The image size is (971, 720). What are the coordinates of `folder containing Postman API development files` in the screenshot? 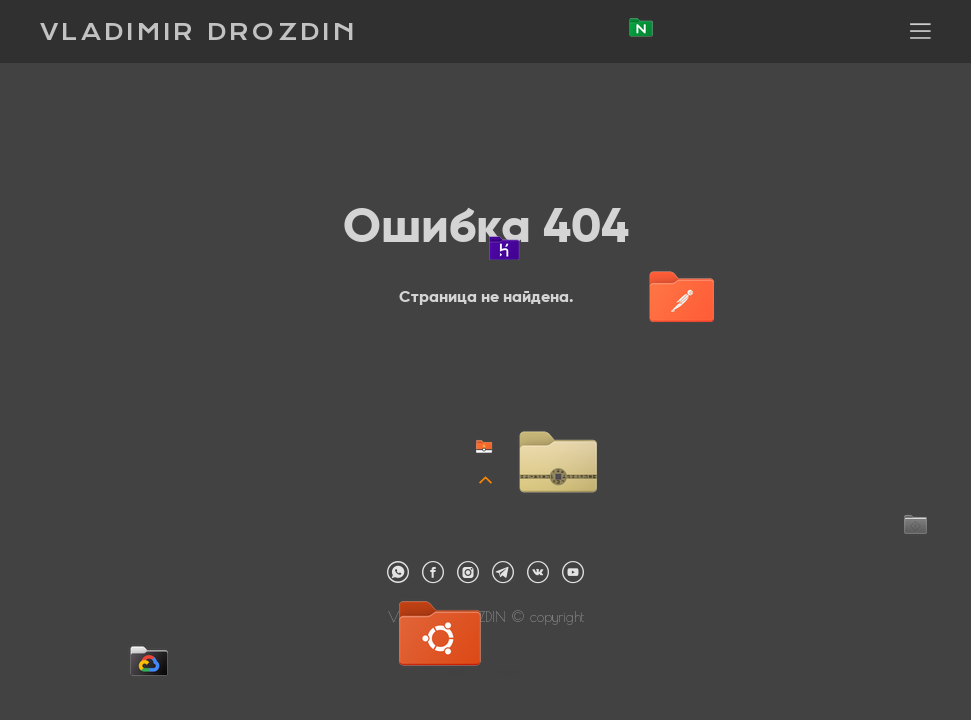 It's located at (681, 298).